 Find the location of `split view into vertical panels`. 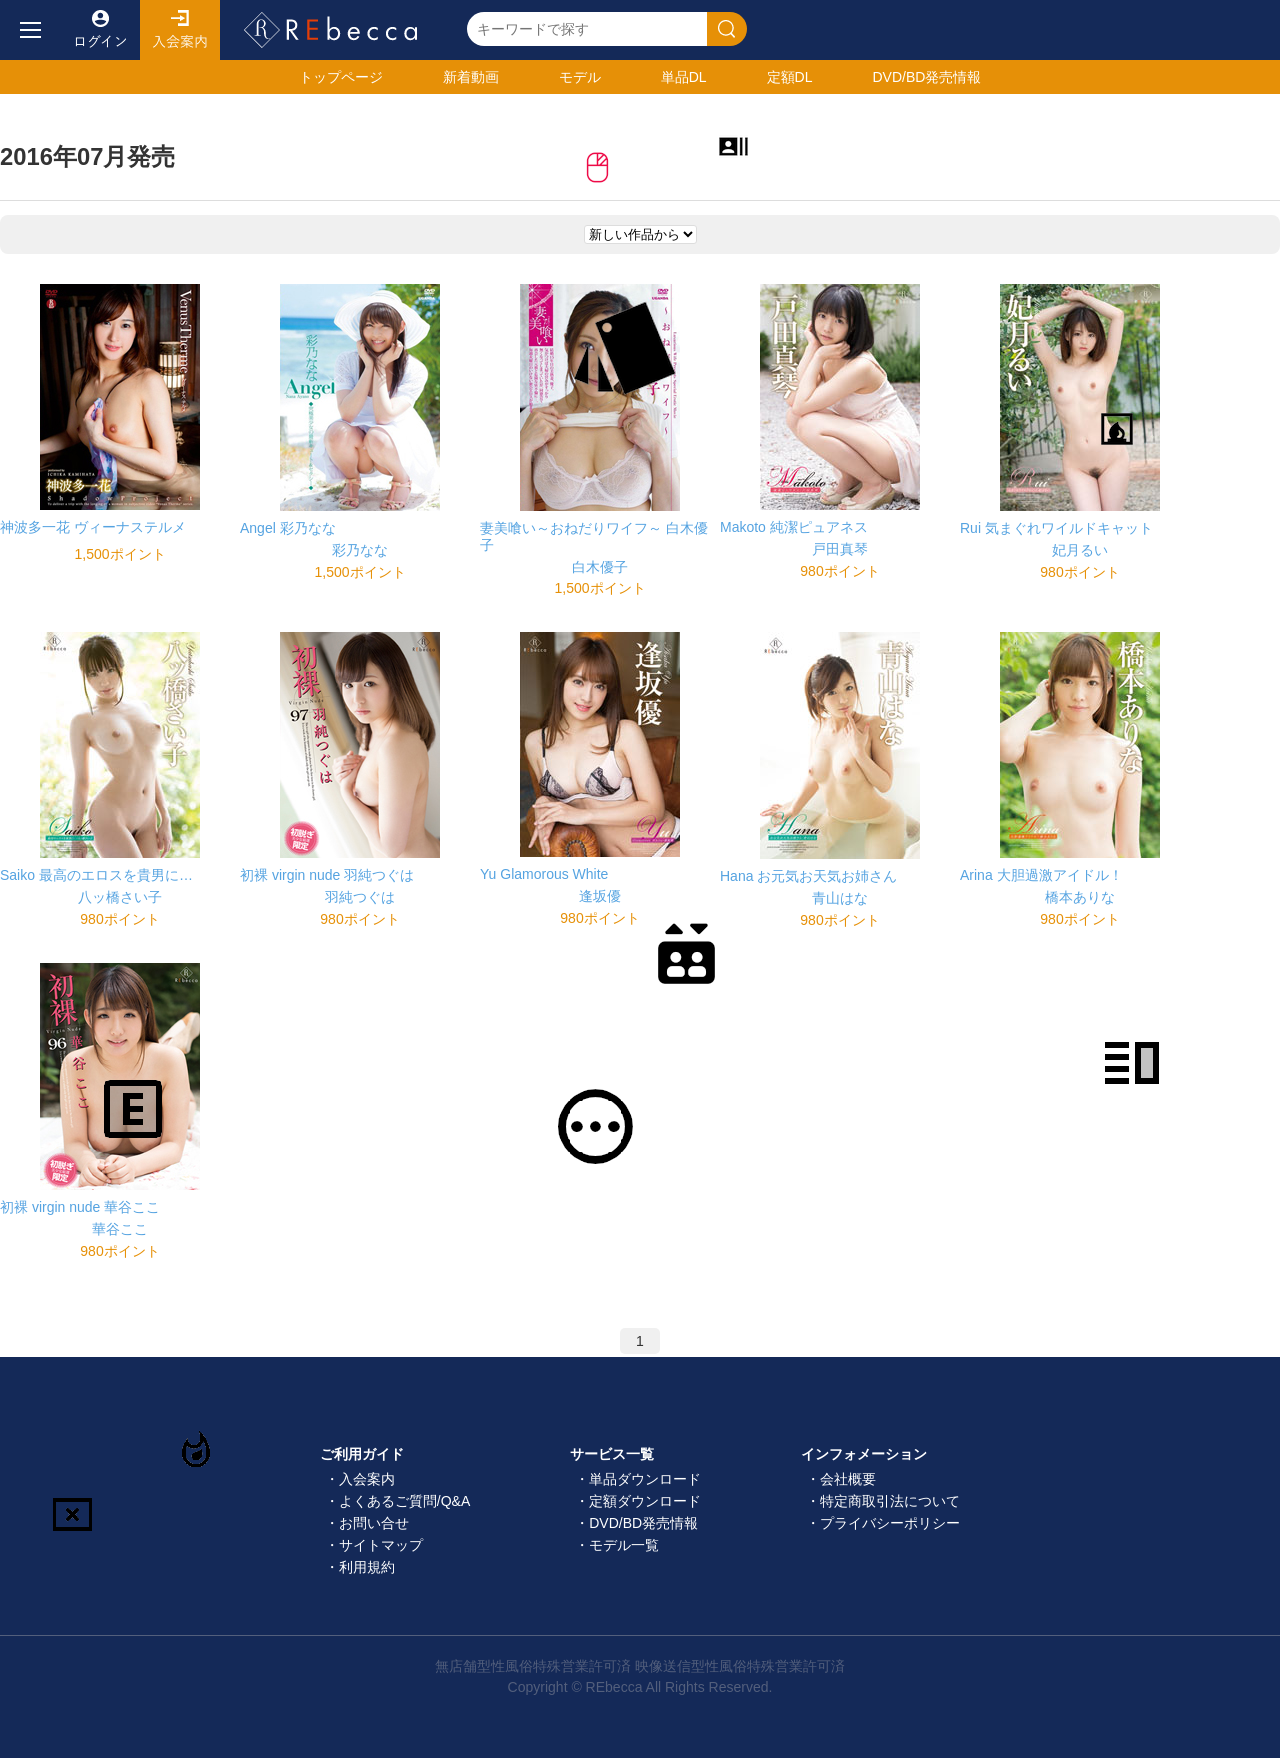

split view into vertical panels is located at coordinates (1132, 1063).